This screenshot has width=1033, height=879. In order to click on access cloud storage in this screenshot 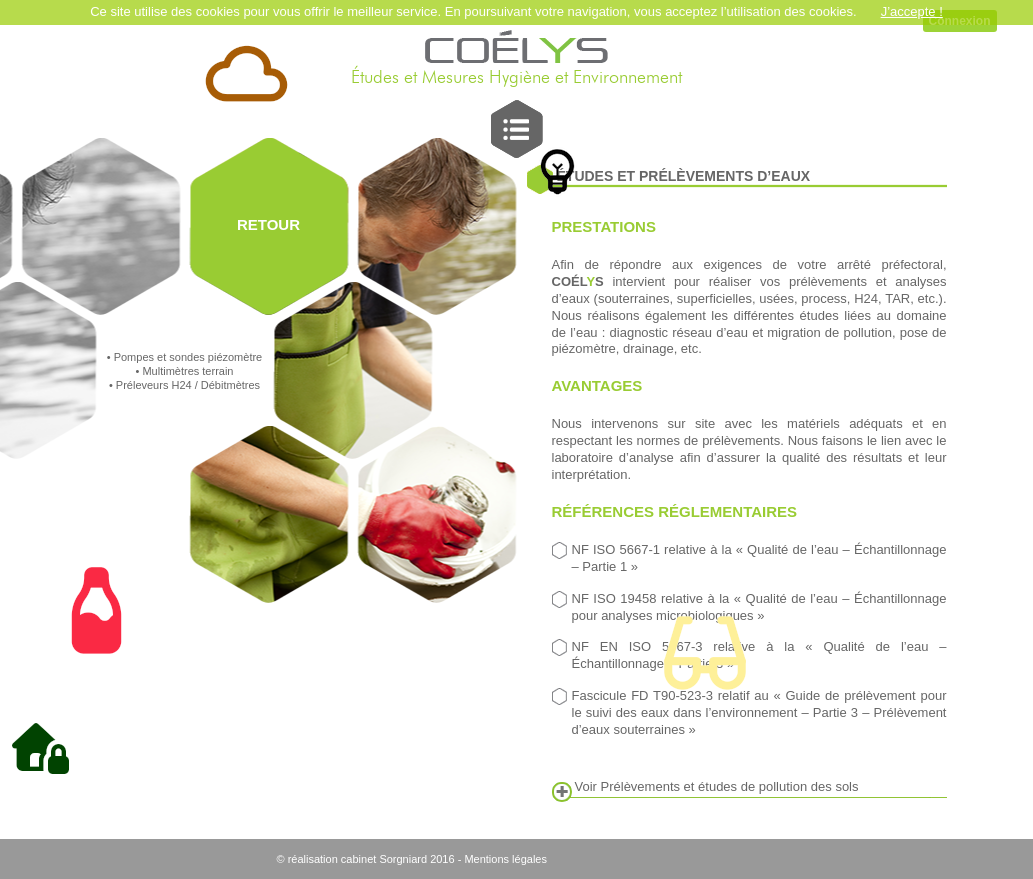, I will do `click(246, 75)`.